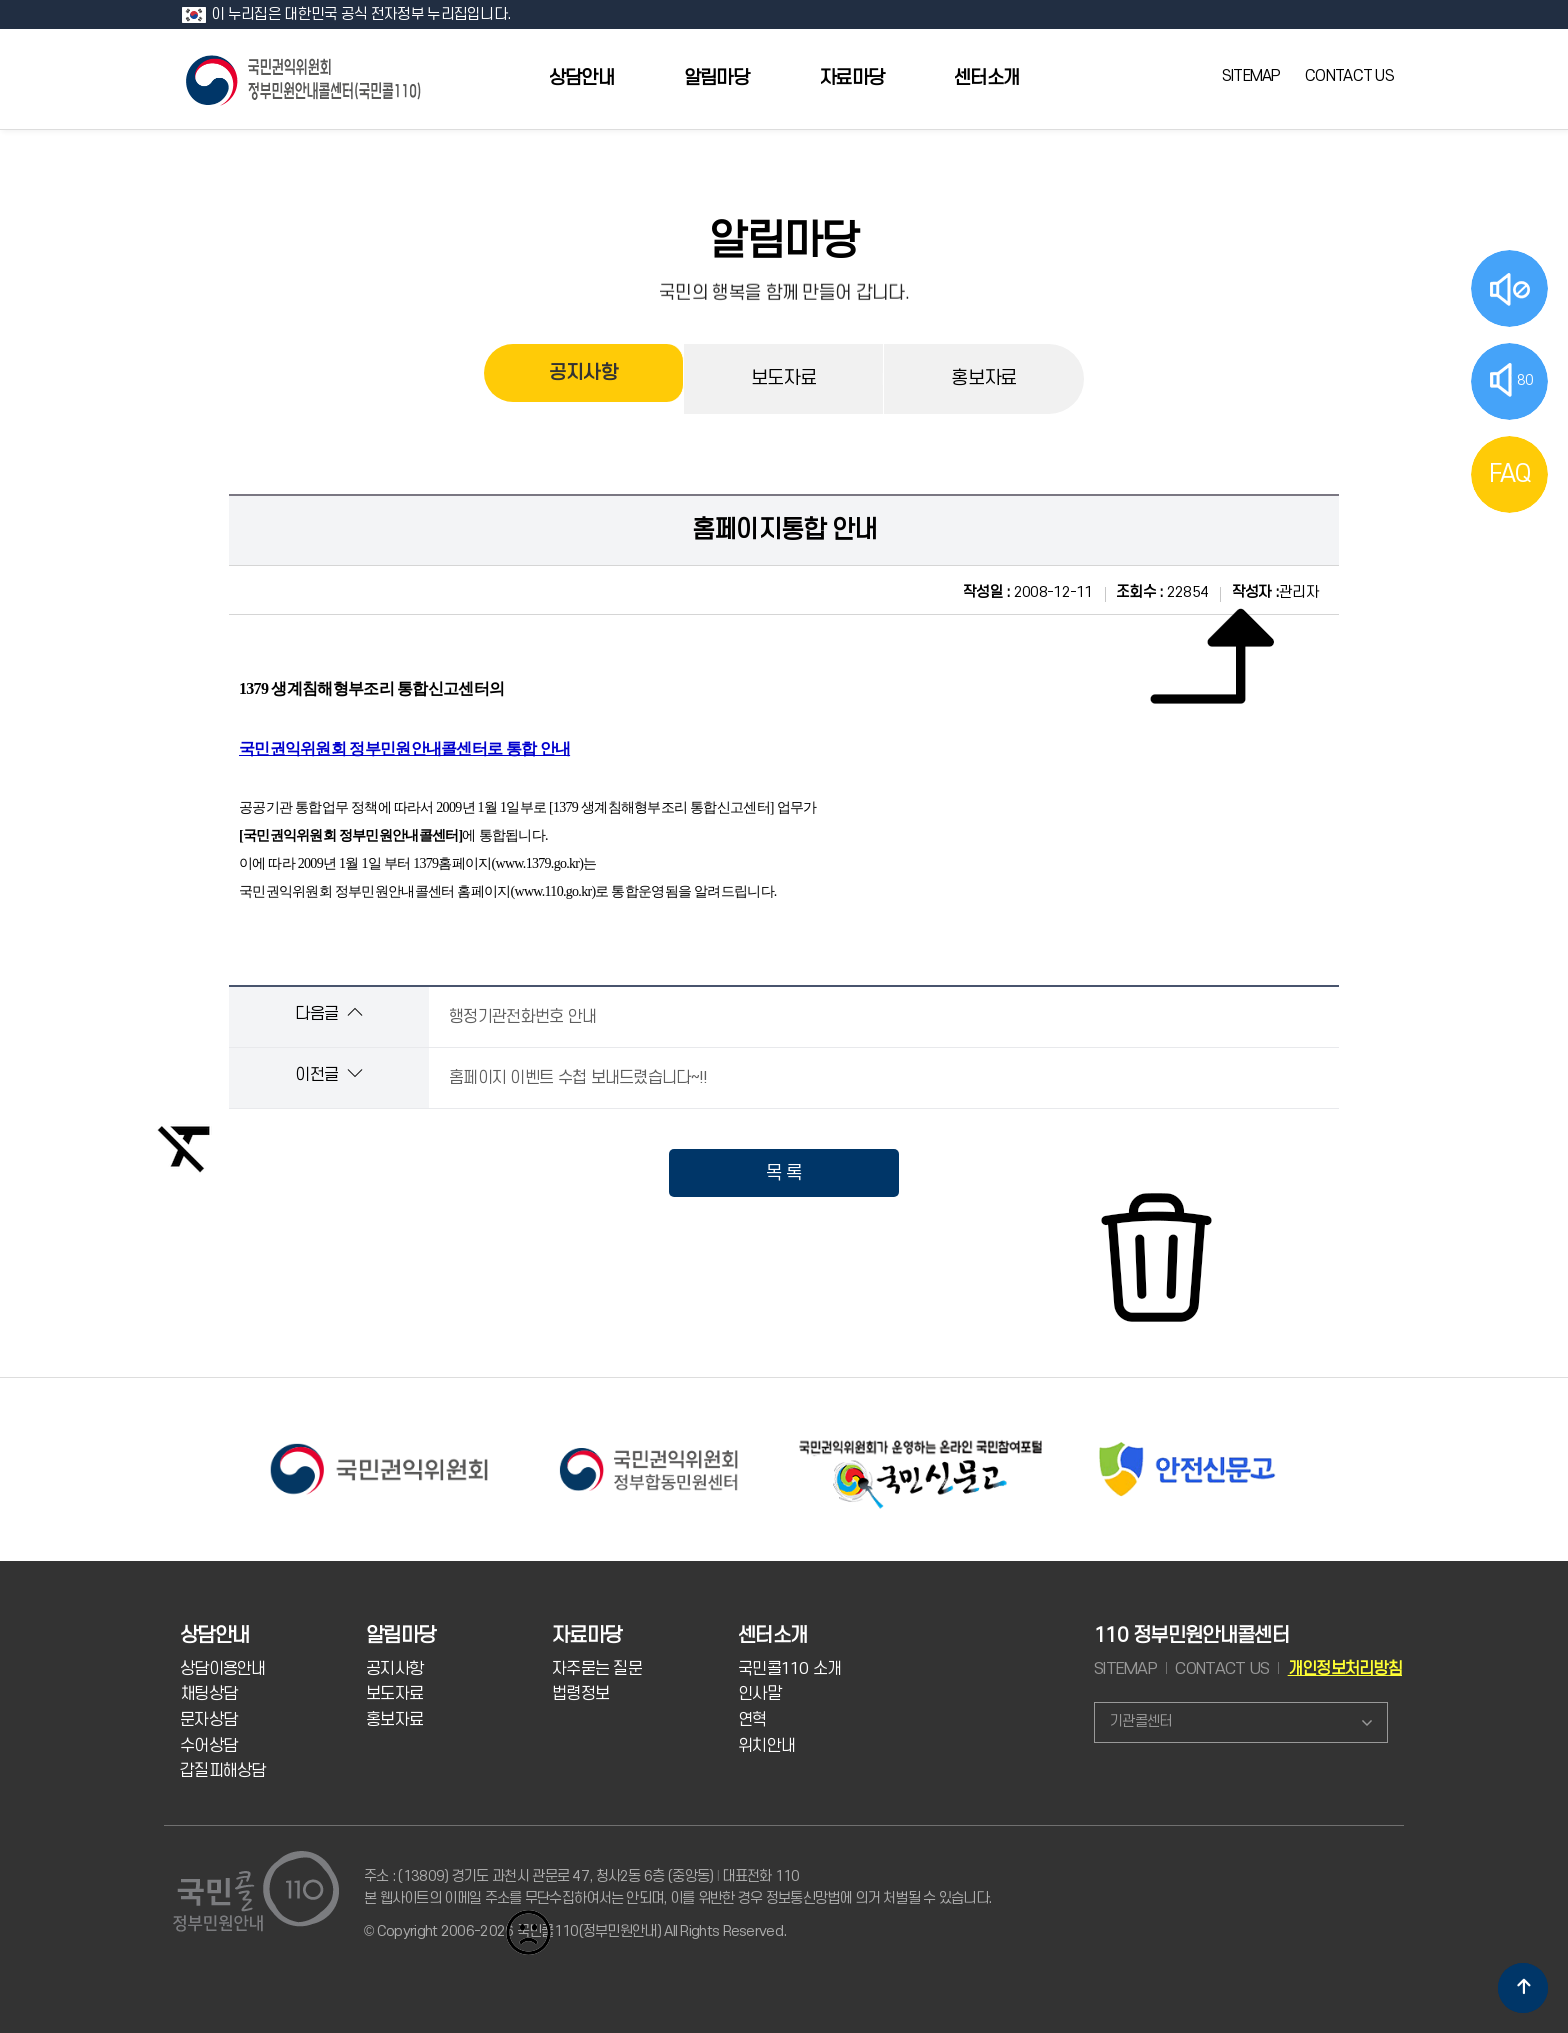  Describe the element at coordinates (186, 1146) in the screenshot. I see `clear text formatting` at that location.